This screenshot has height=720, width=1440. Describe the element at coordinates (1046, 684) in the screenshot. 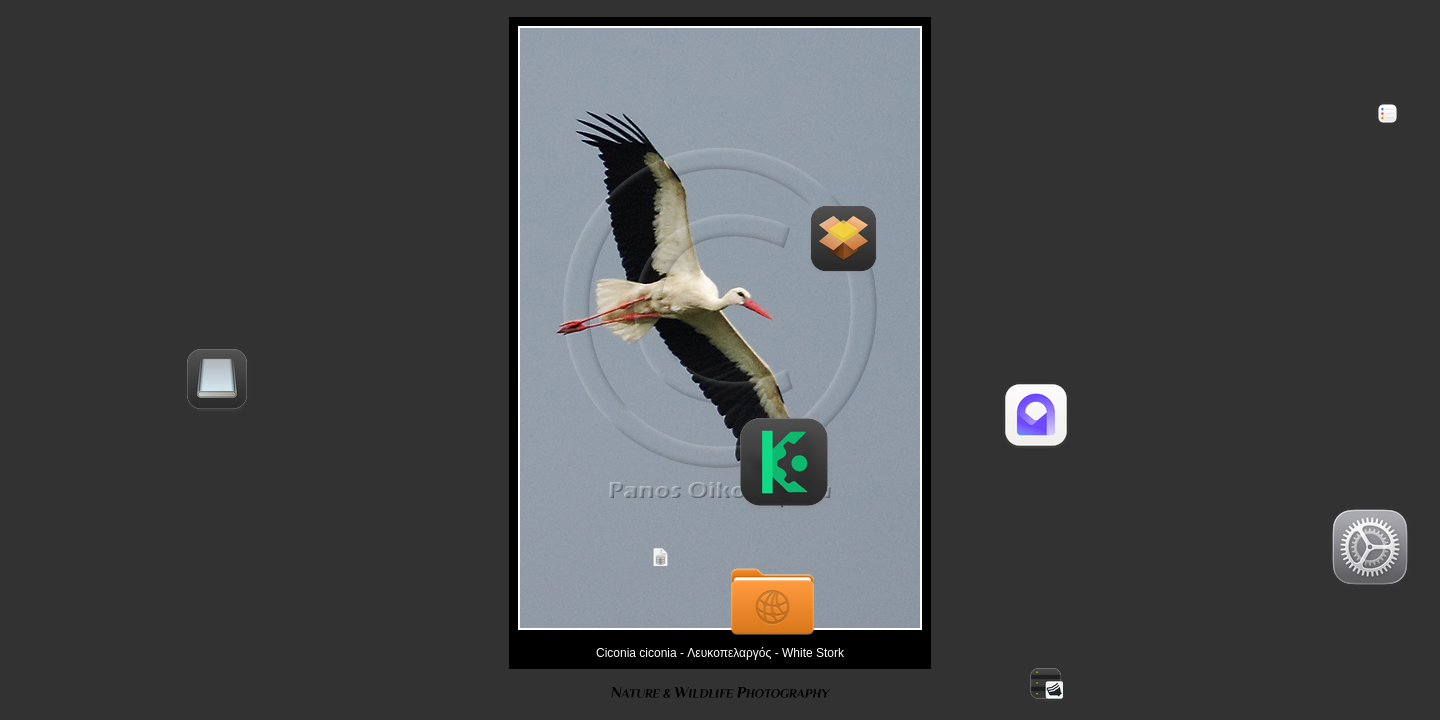

I see `configure kerberos authentication settings for network servers` at that location.